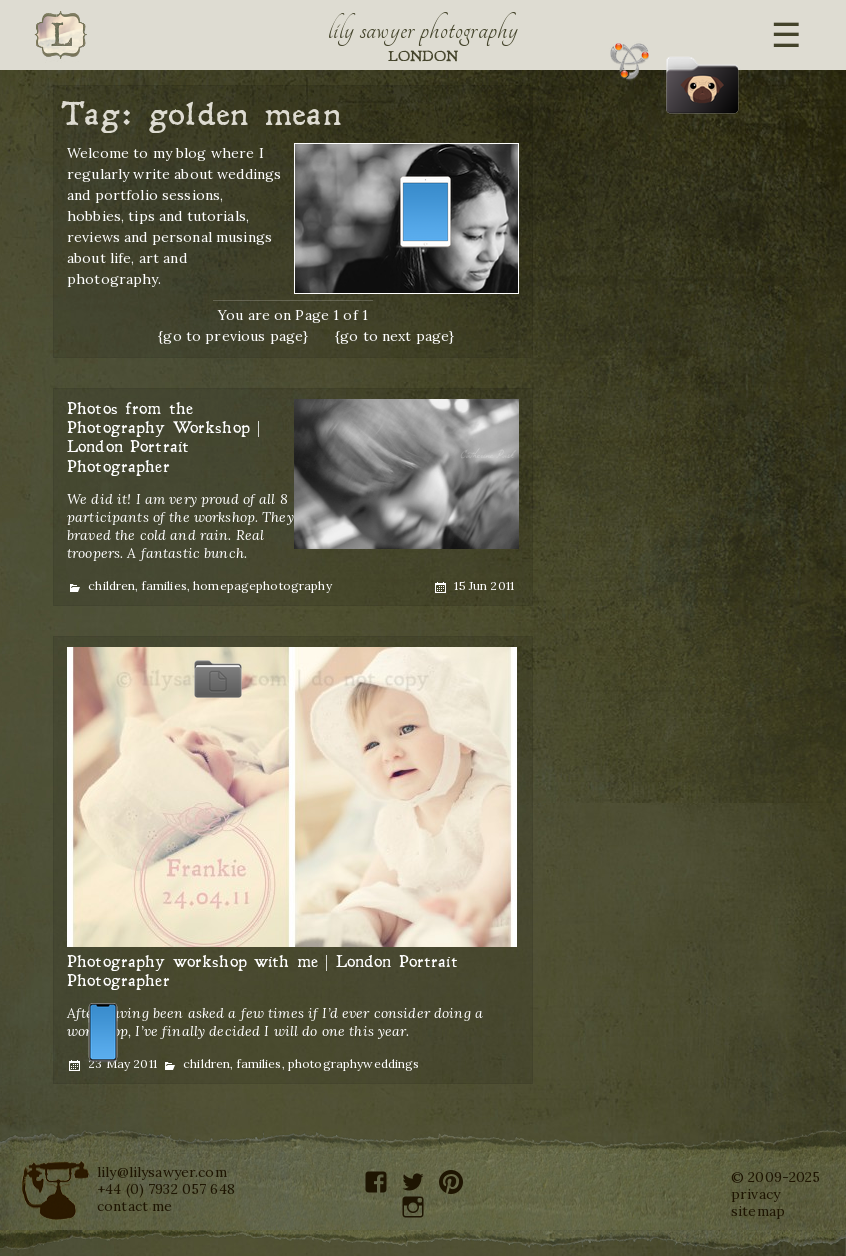 The image size is (846, 1256). What do you see at coordinates (103, 1033) in the screenshot?
I see `iPhone XS Max device connected to your Mac` at bounding box center [103, 1033].